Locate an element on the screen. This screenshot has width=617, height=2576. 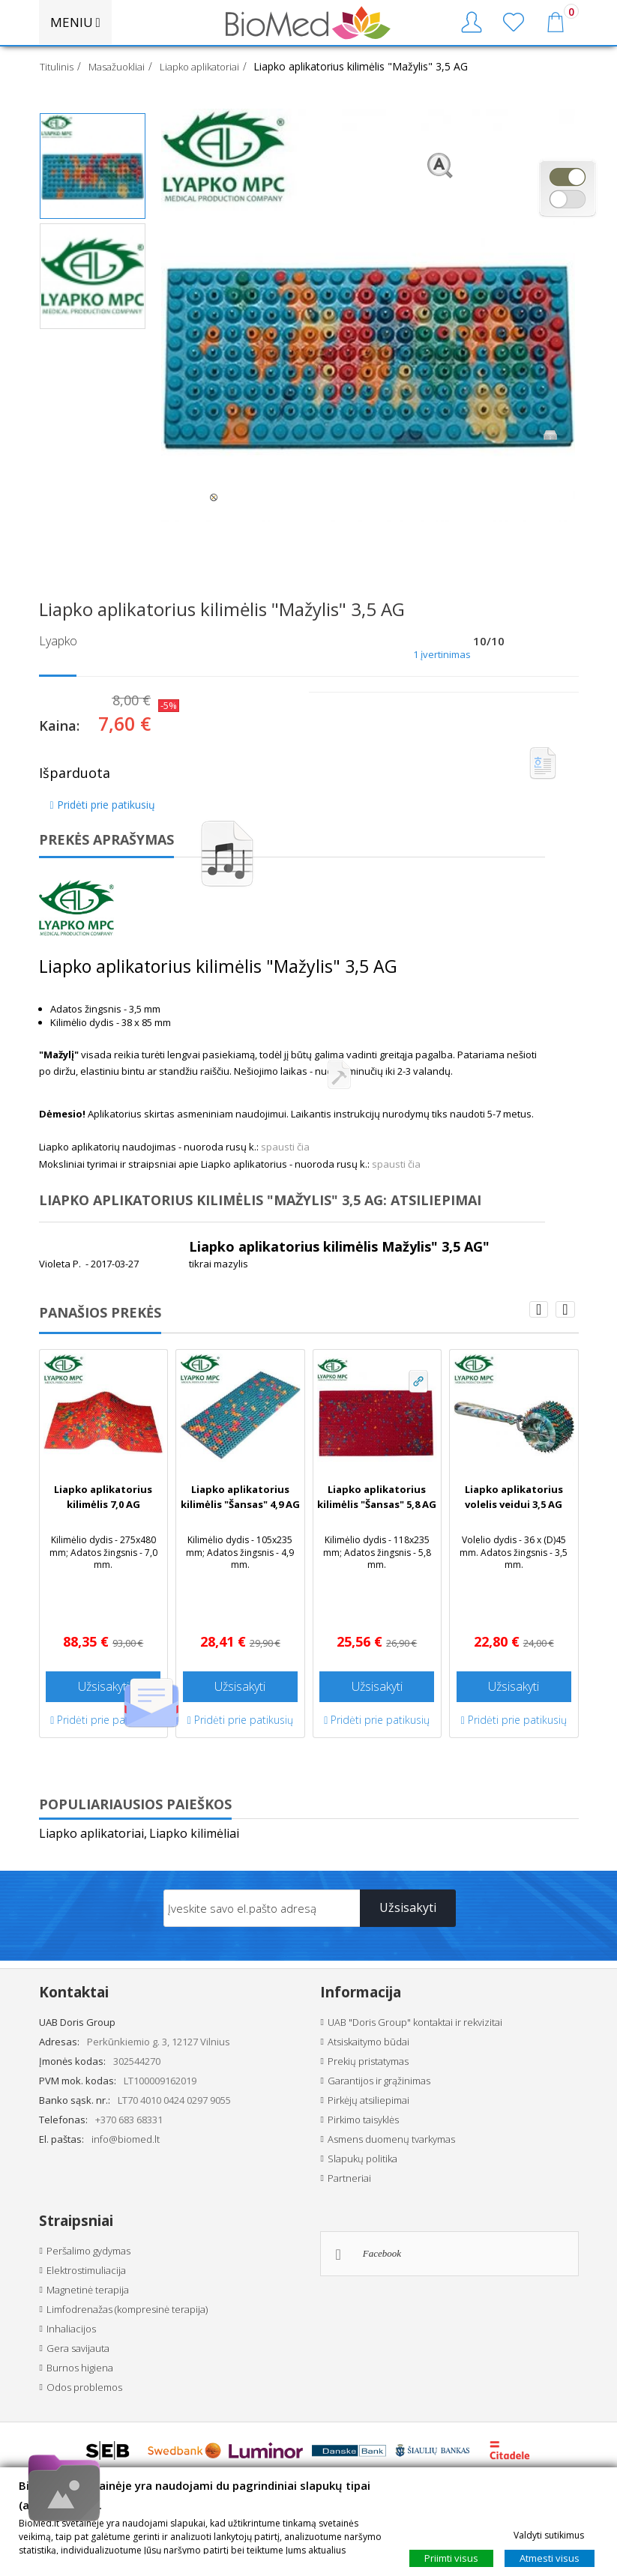
makefile document used for build automation is located at coordinates (339, 1074).